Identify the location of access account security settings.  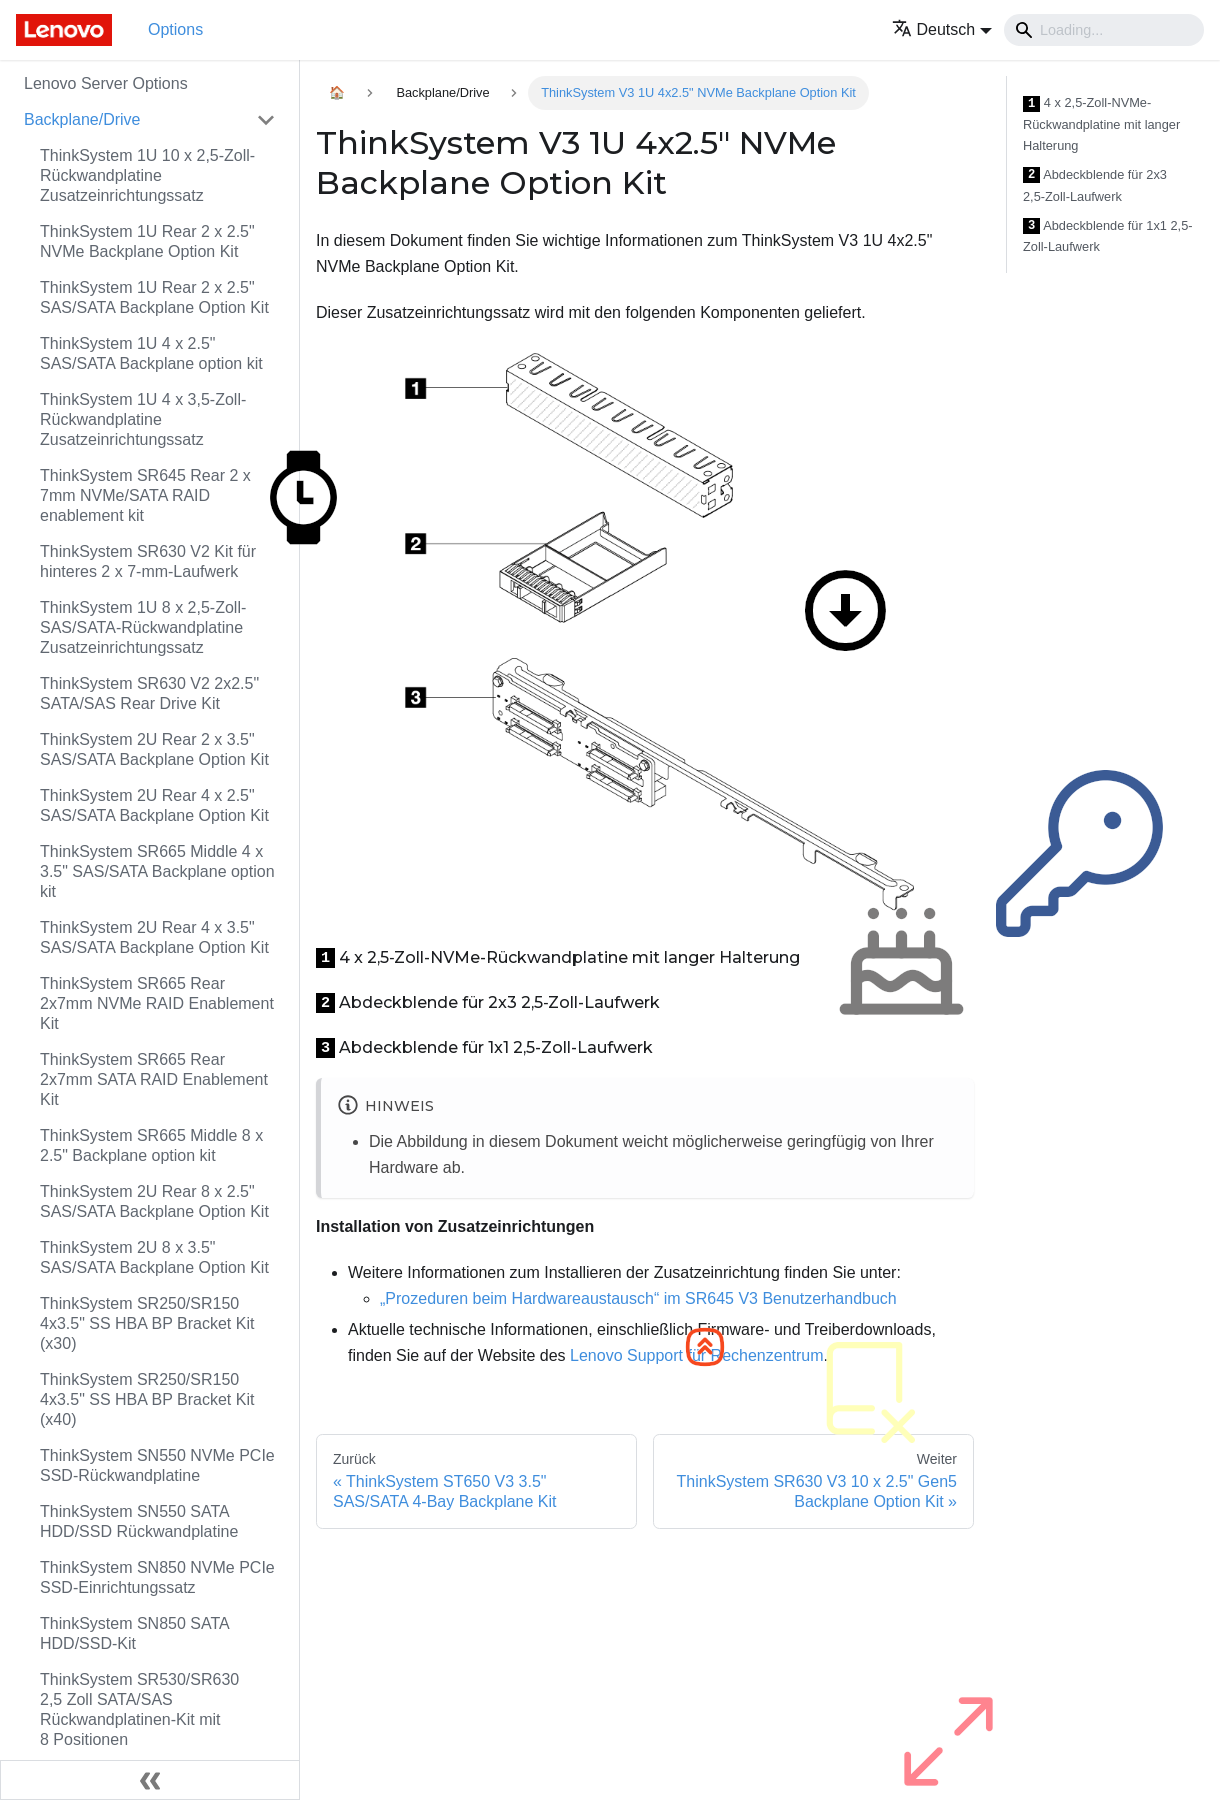
(1079, 853).